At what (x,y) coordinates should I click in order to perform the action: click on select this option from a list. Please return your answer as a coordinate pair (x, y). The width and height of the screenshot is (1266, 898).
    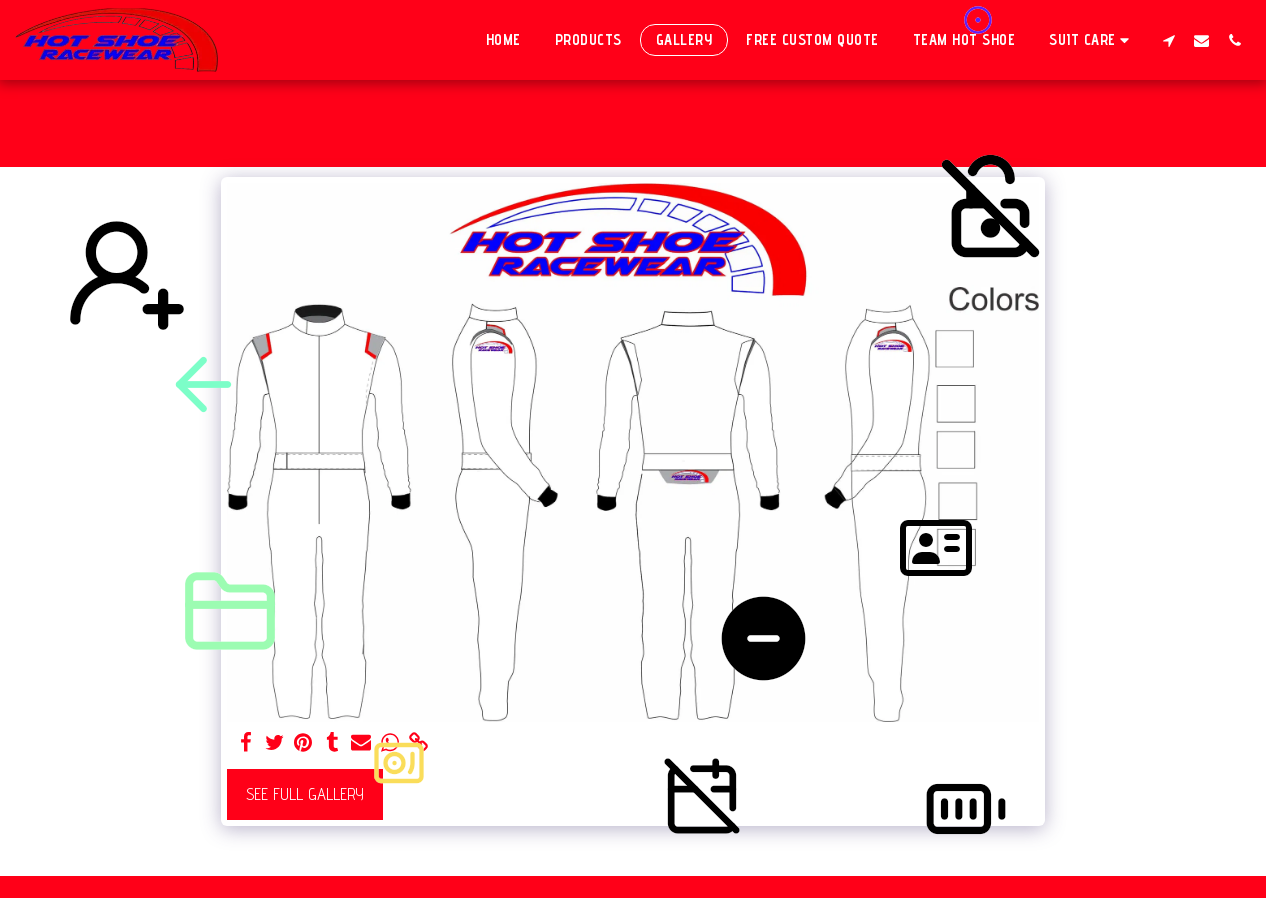
    Looking at the image, I should click on (978, 20).